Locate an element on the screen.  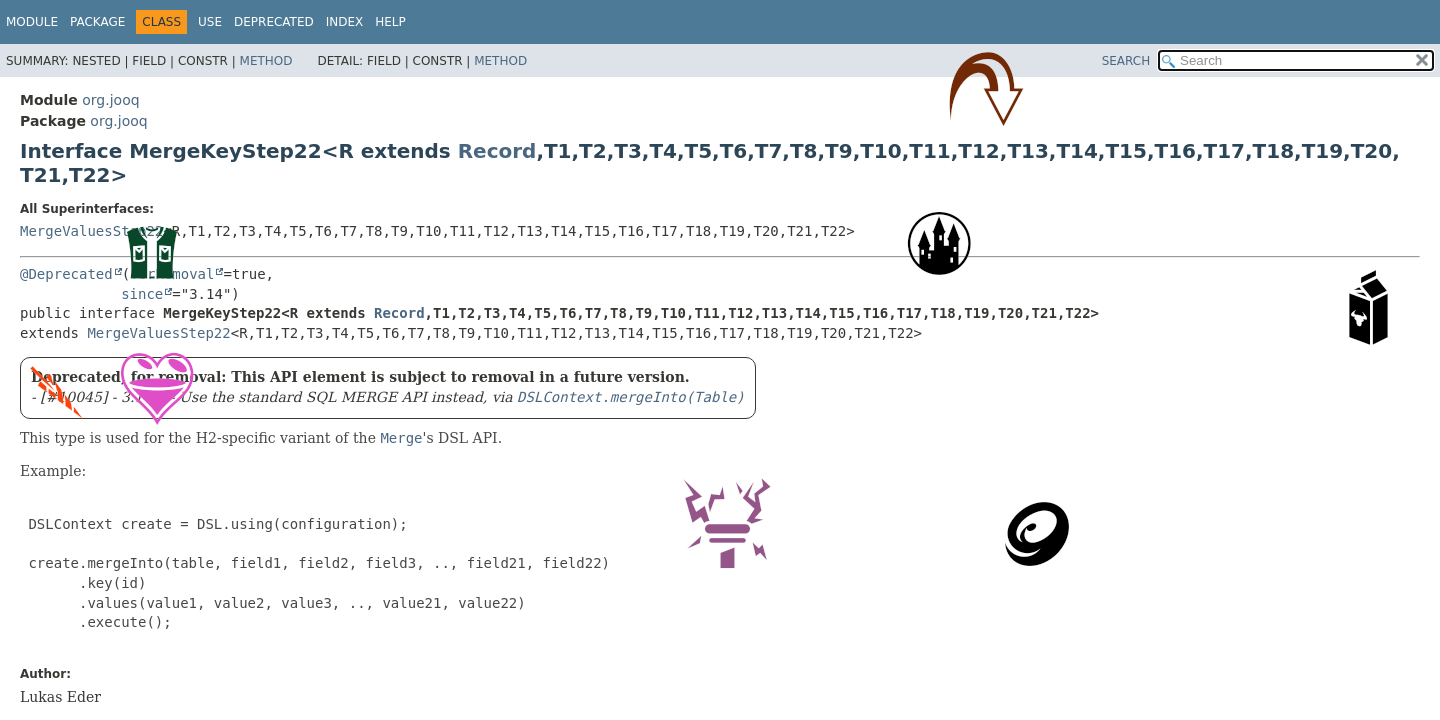
access castle or fortress location in game is located at coordinates (939, 243).